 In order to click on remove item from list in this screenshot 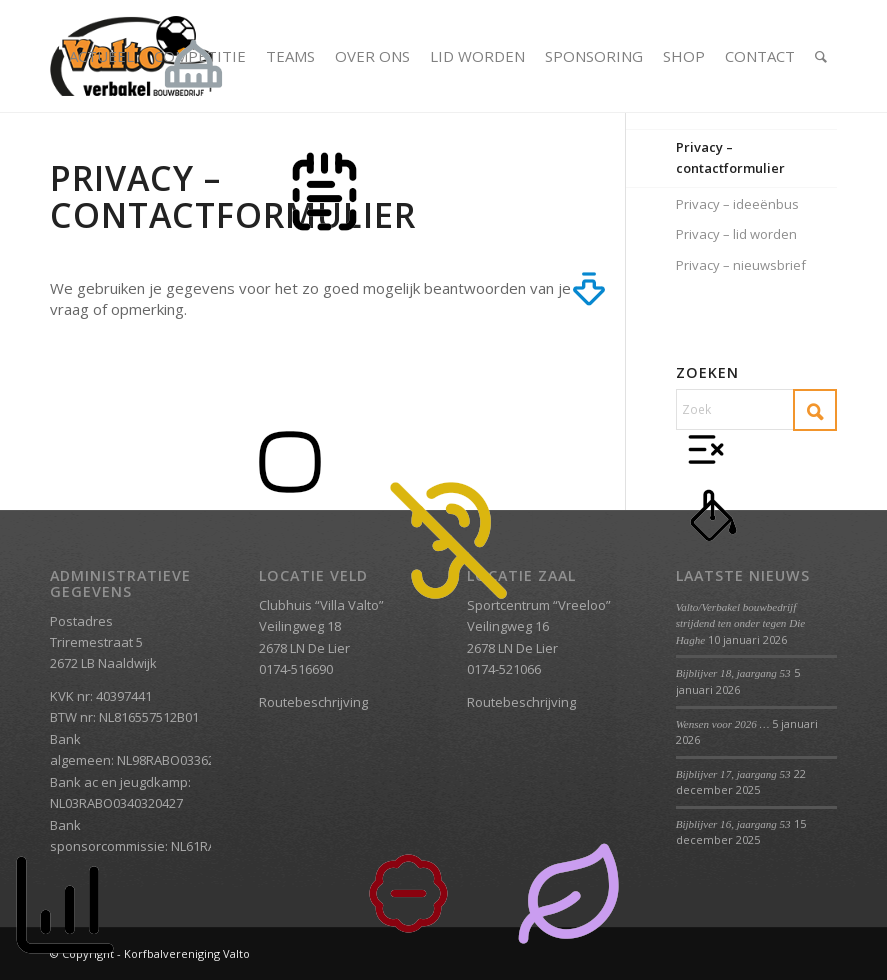, I will do `click(706, 449)`.